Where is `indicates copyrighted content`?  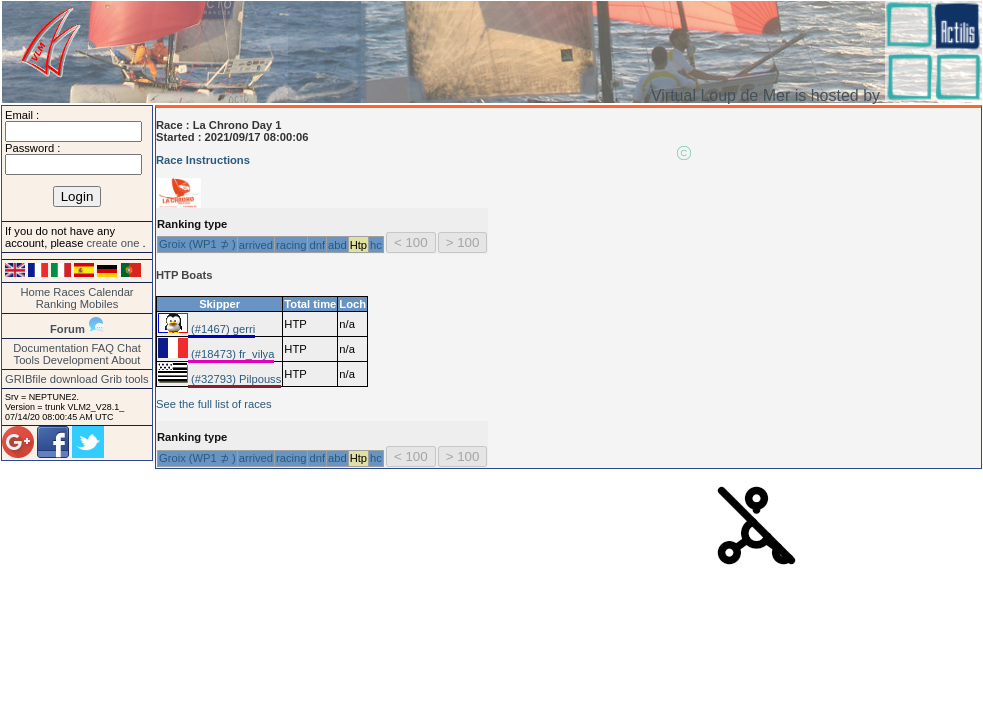 indicates copyrighted content is located at coordinates (684, 153).